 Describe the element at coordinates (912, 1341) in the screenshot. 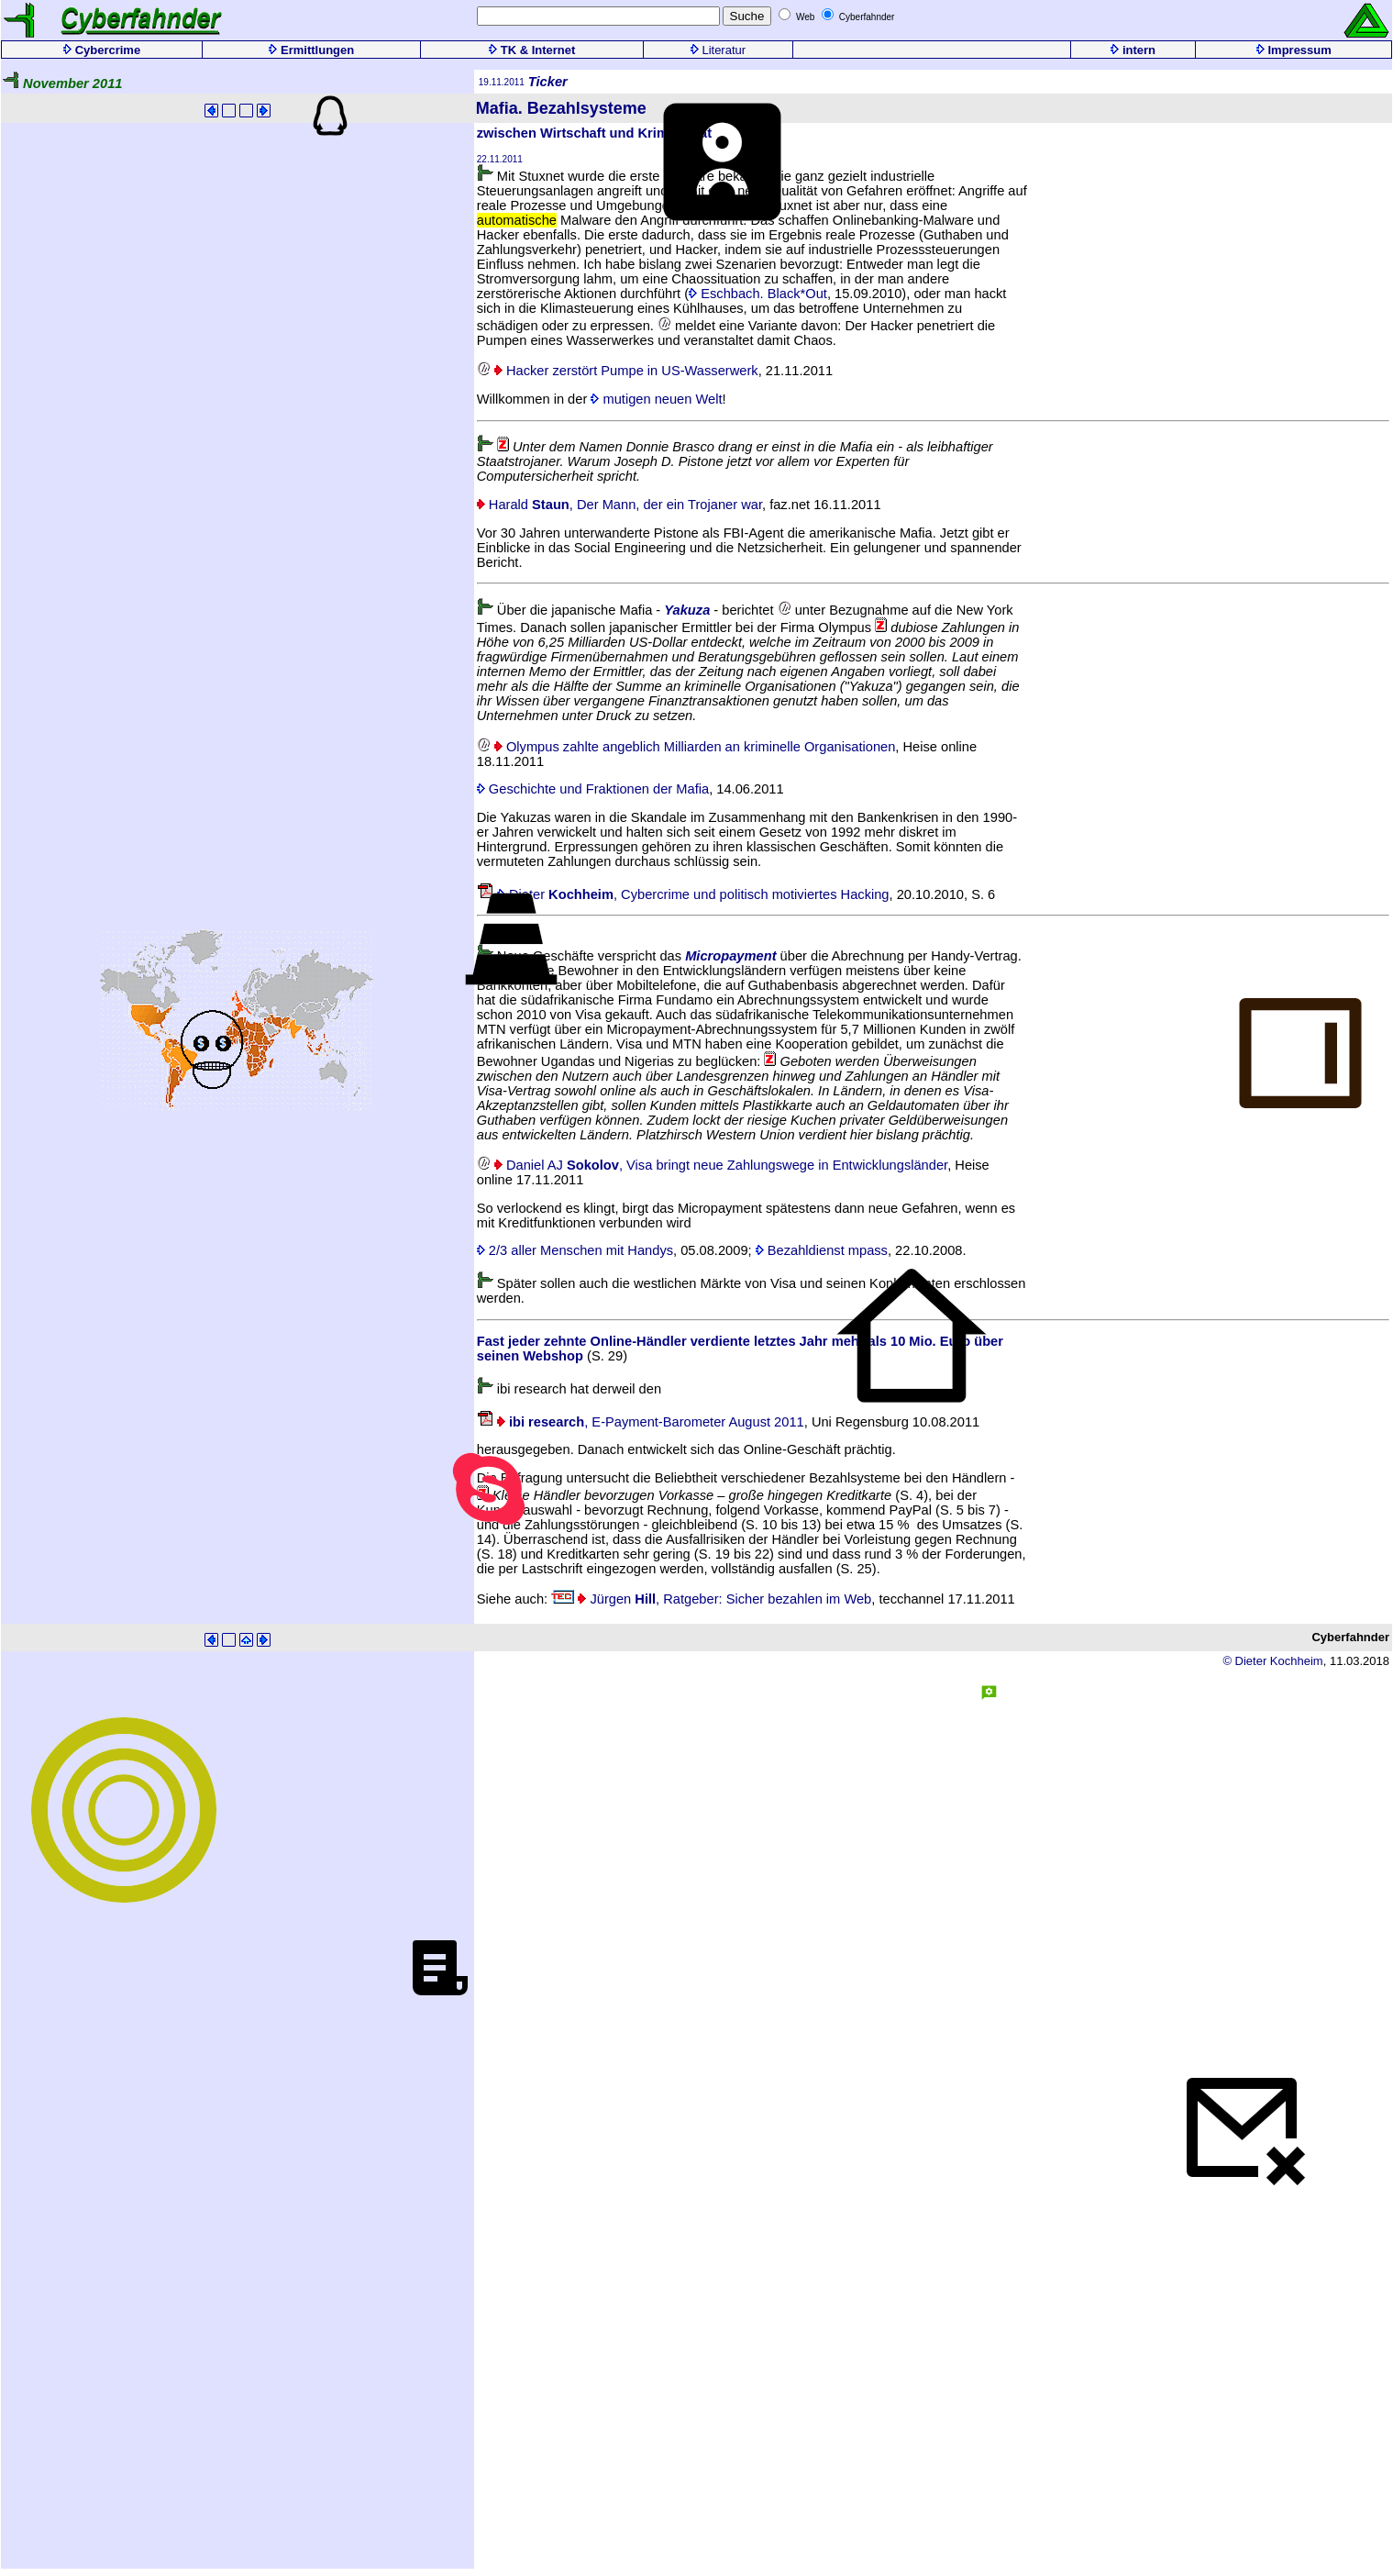

I see `navigate to home screen` at that location.